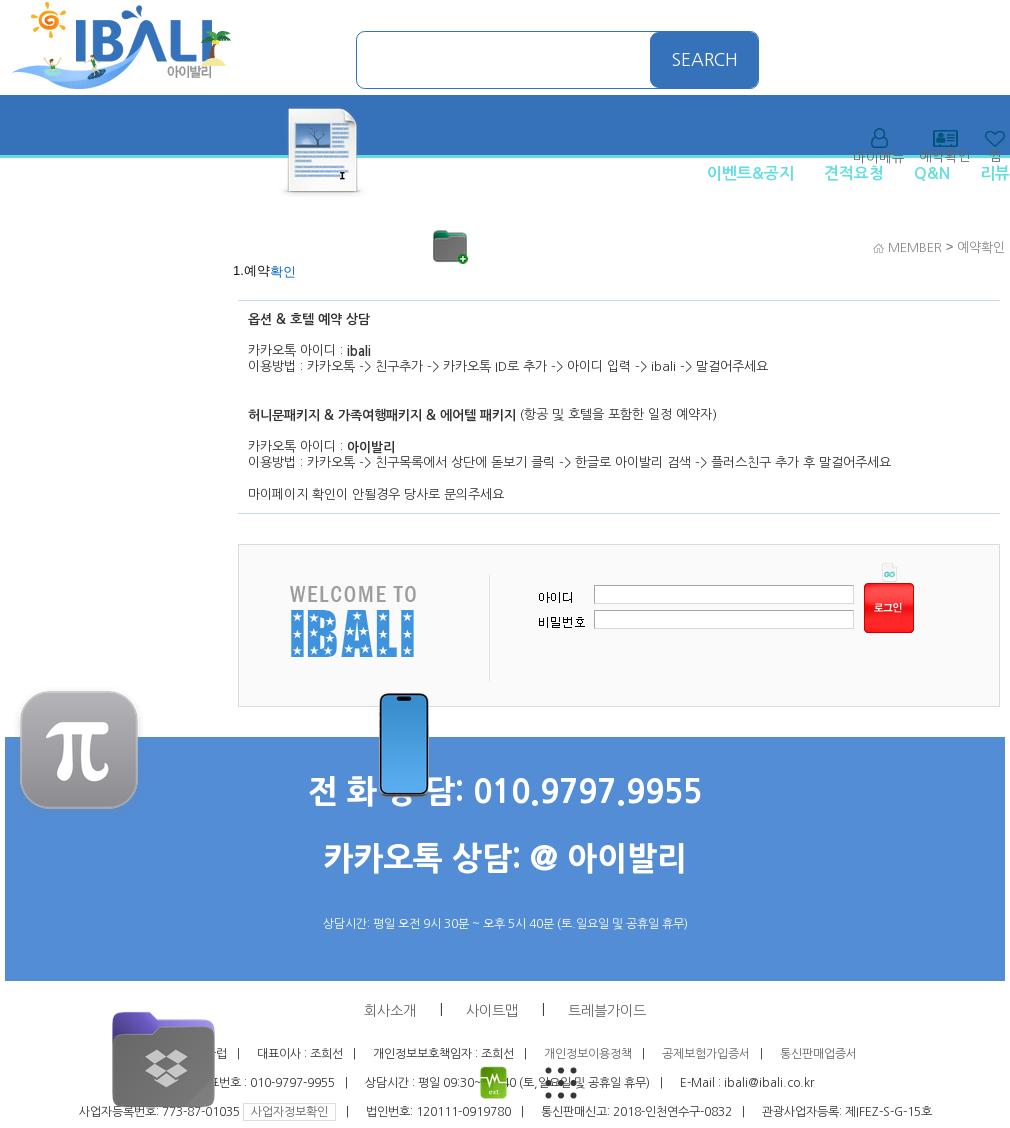  What do you see at coordinates (493, 1082) in the screenshot?
I see `virtualbox extension pack file` at bounding box center [493, 1082].